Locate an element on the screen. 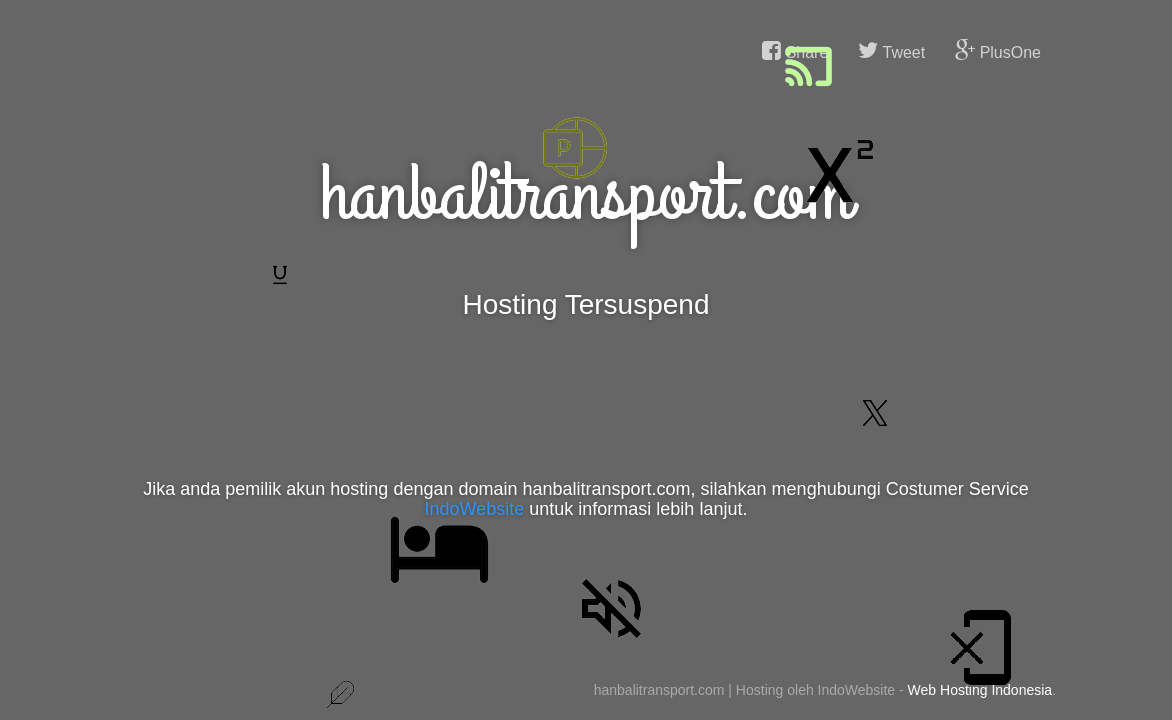 This screenshot has height=720, width=1172. share to X (formerly Twitter) is located at coordinates (875, 413).